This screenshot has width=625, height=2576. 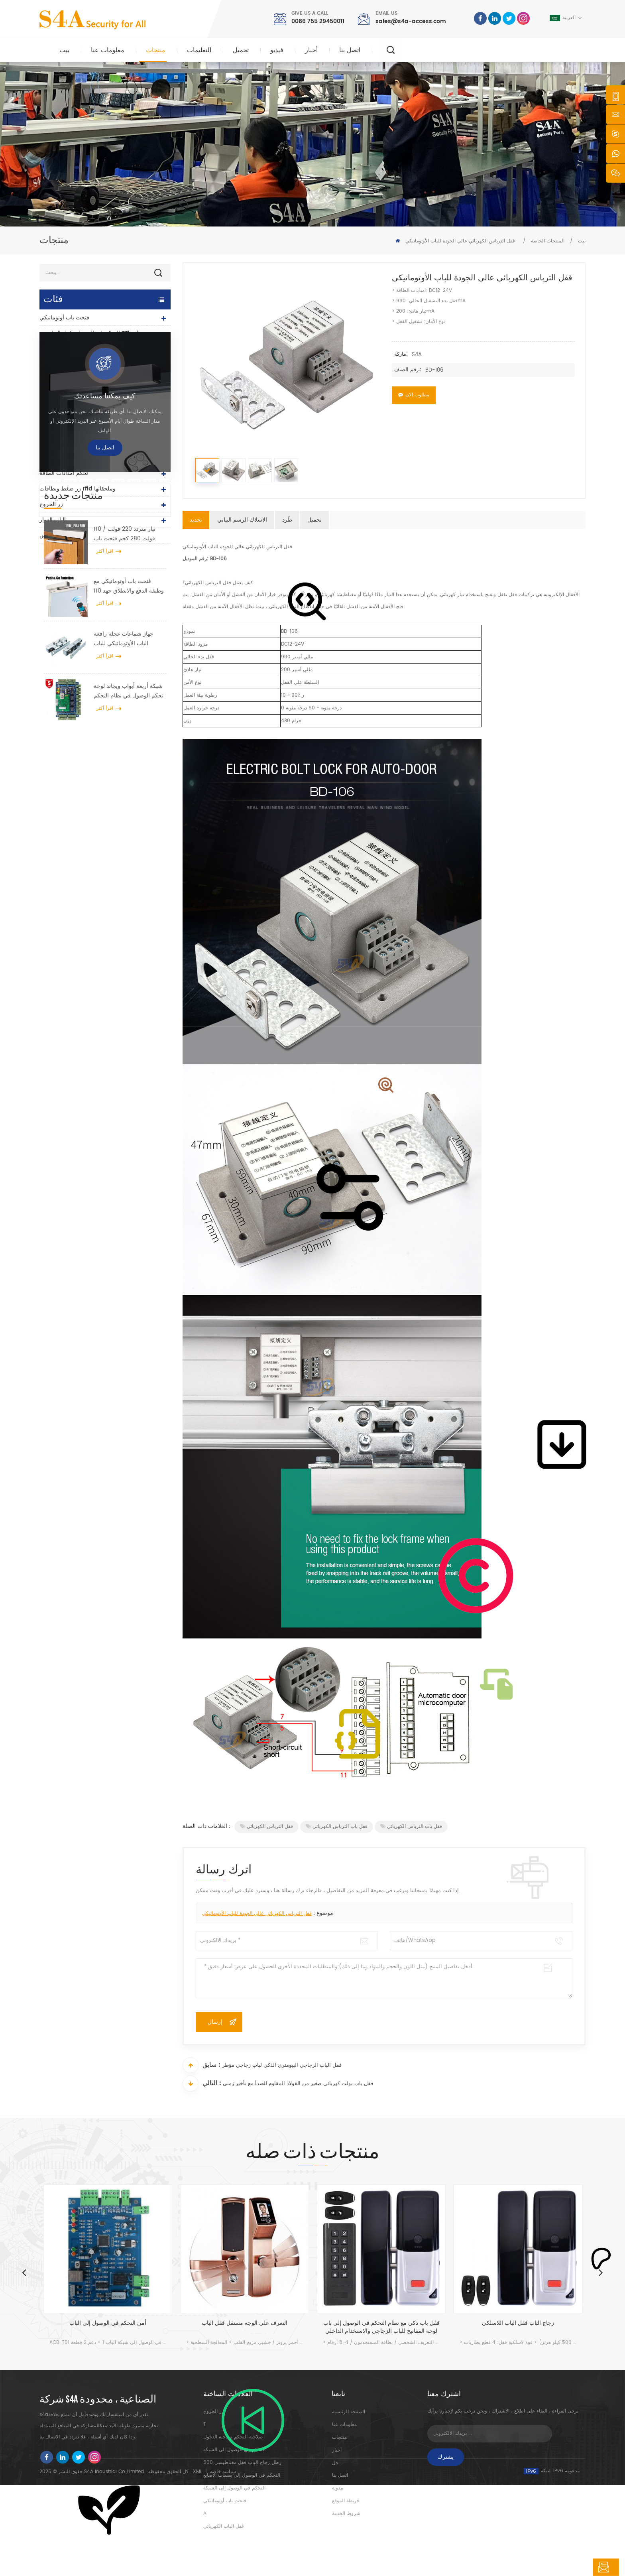 I want to click on access files on your computer, so click(x=497, y=1684).